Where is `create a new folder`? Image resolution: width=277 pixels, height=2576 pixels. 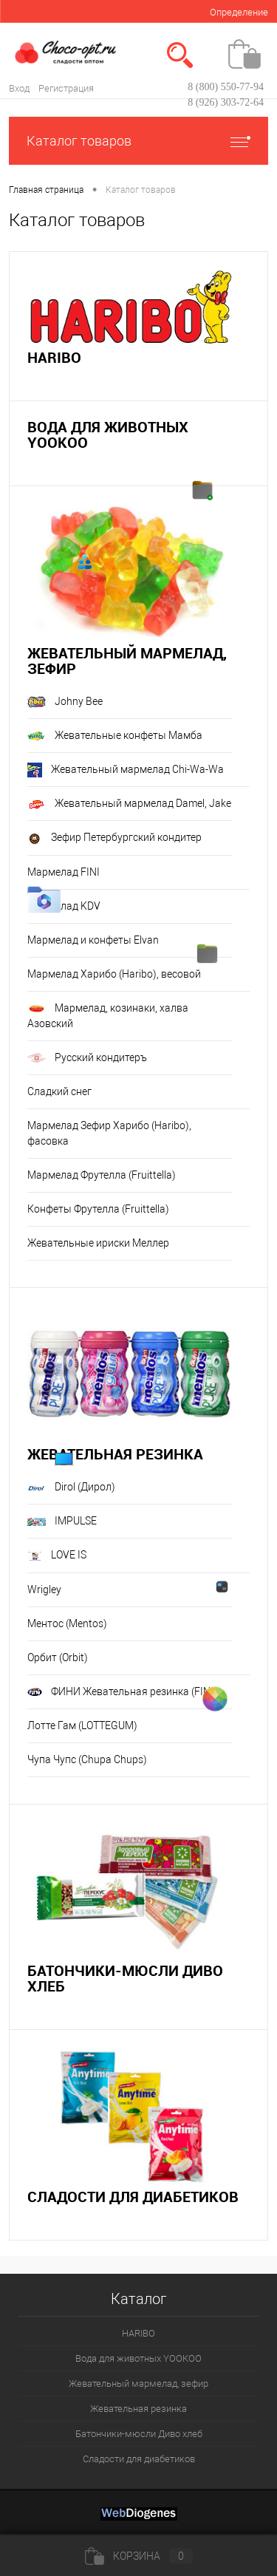
create a new folder is located at coordinates (202, 490).